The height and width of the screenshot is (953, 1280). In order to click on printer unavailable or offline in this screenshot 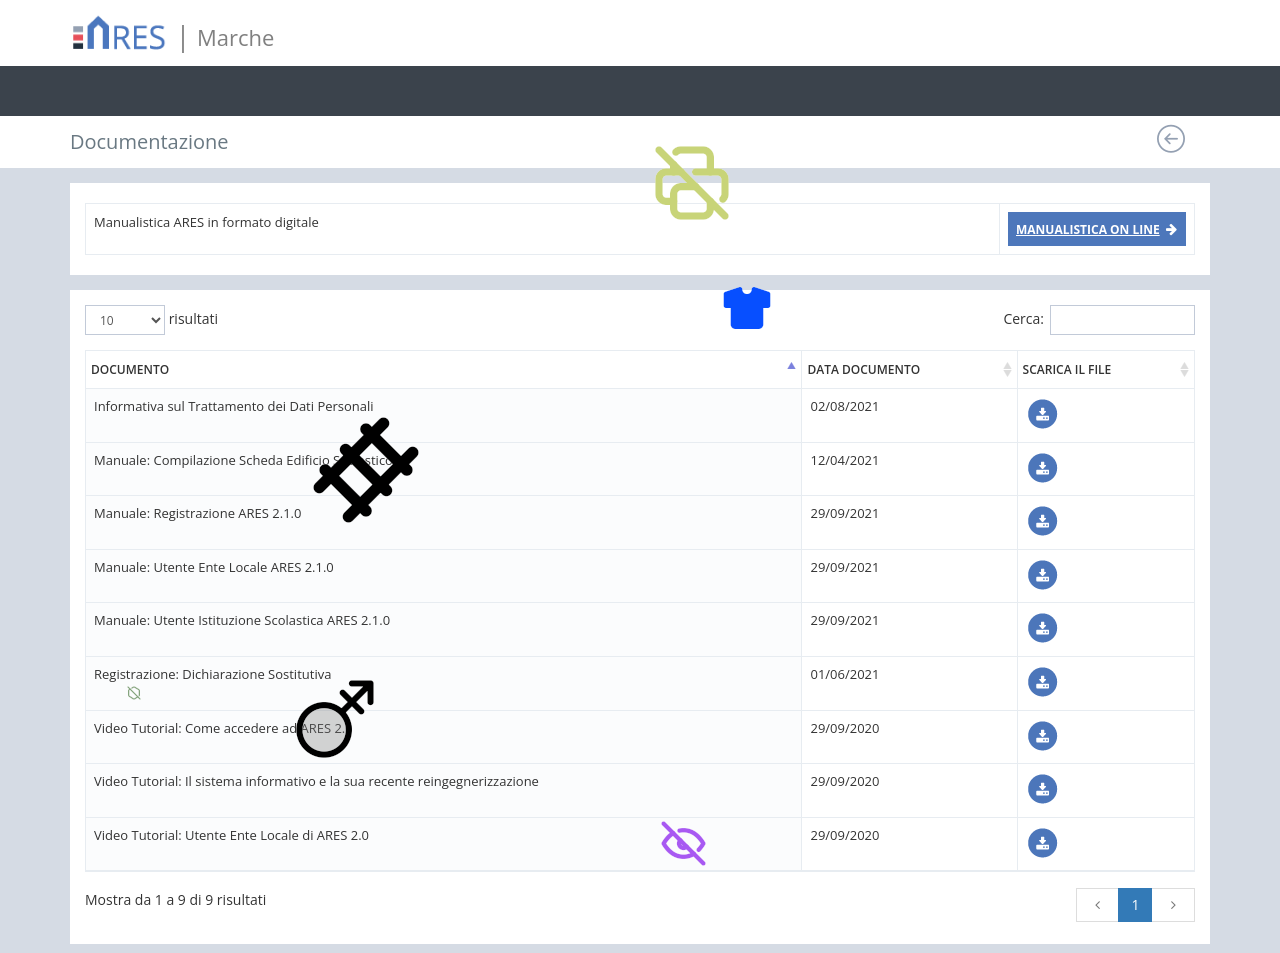, I will do `click(692, 183)`.